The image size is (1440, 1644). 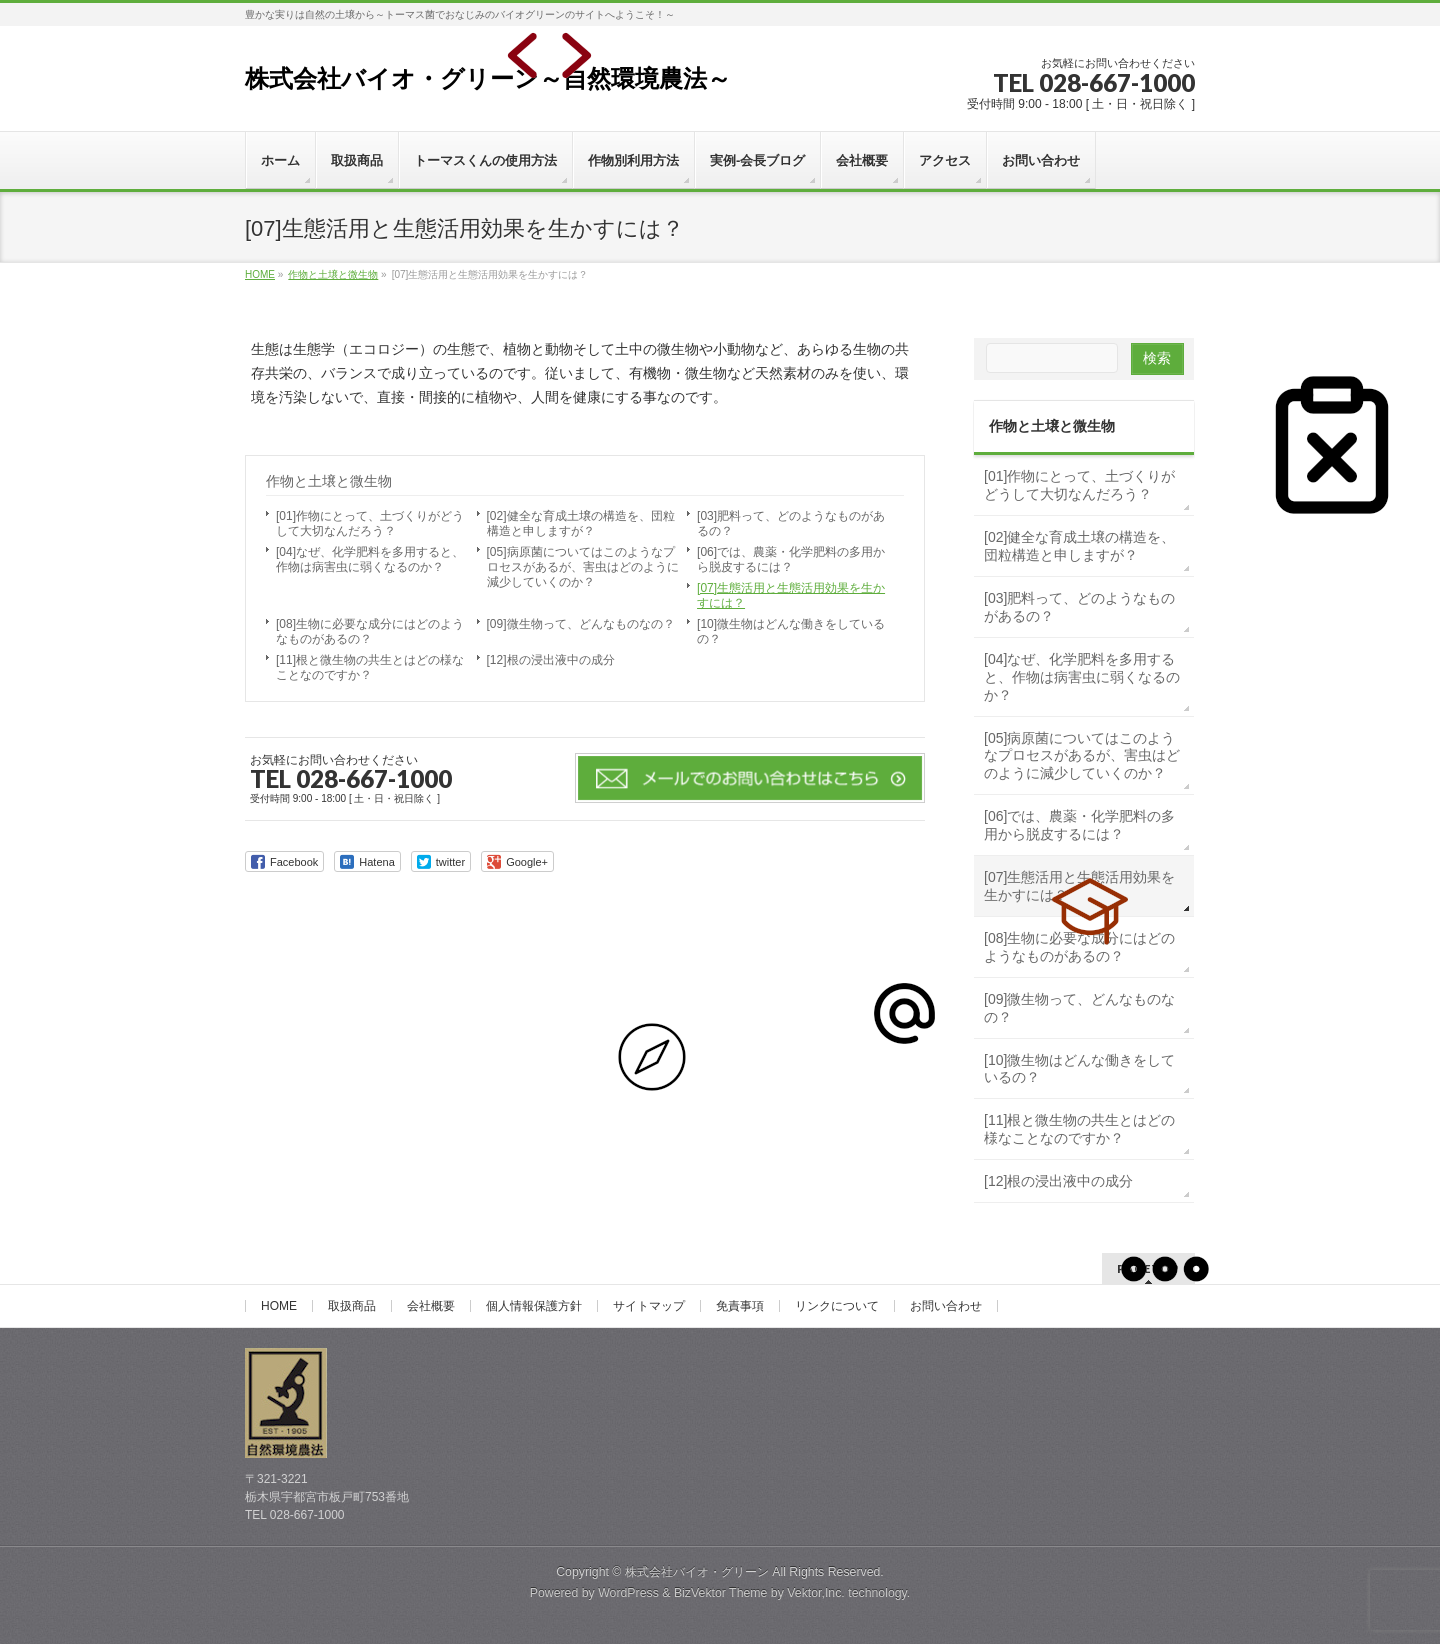 I want to click on access navigation or directions, so click(x=652, y=1057).